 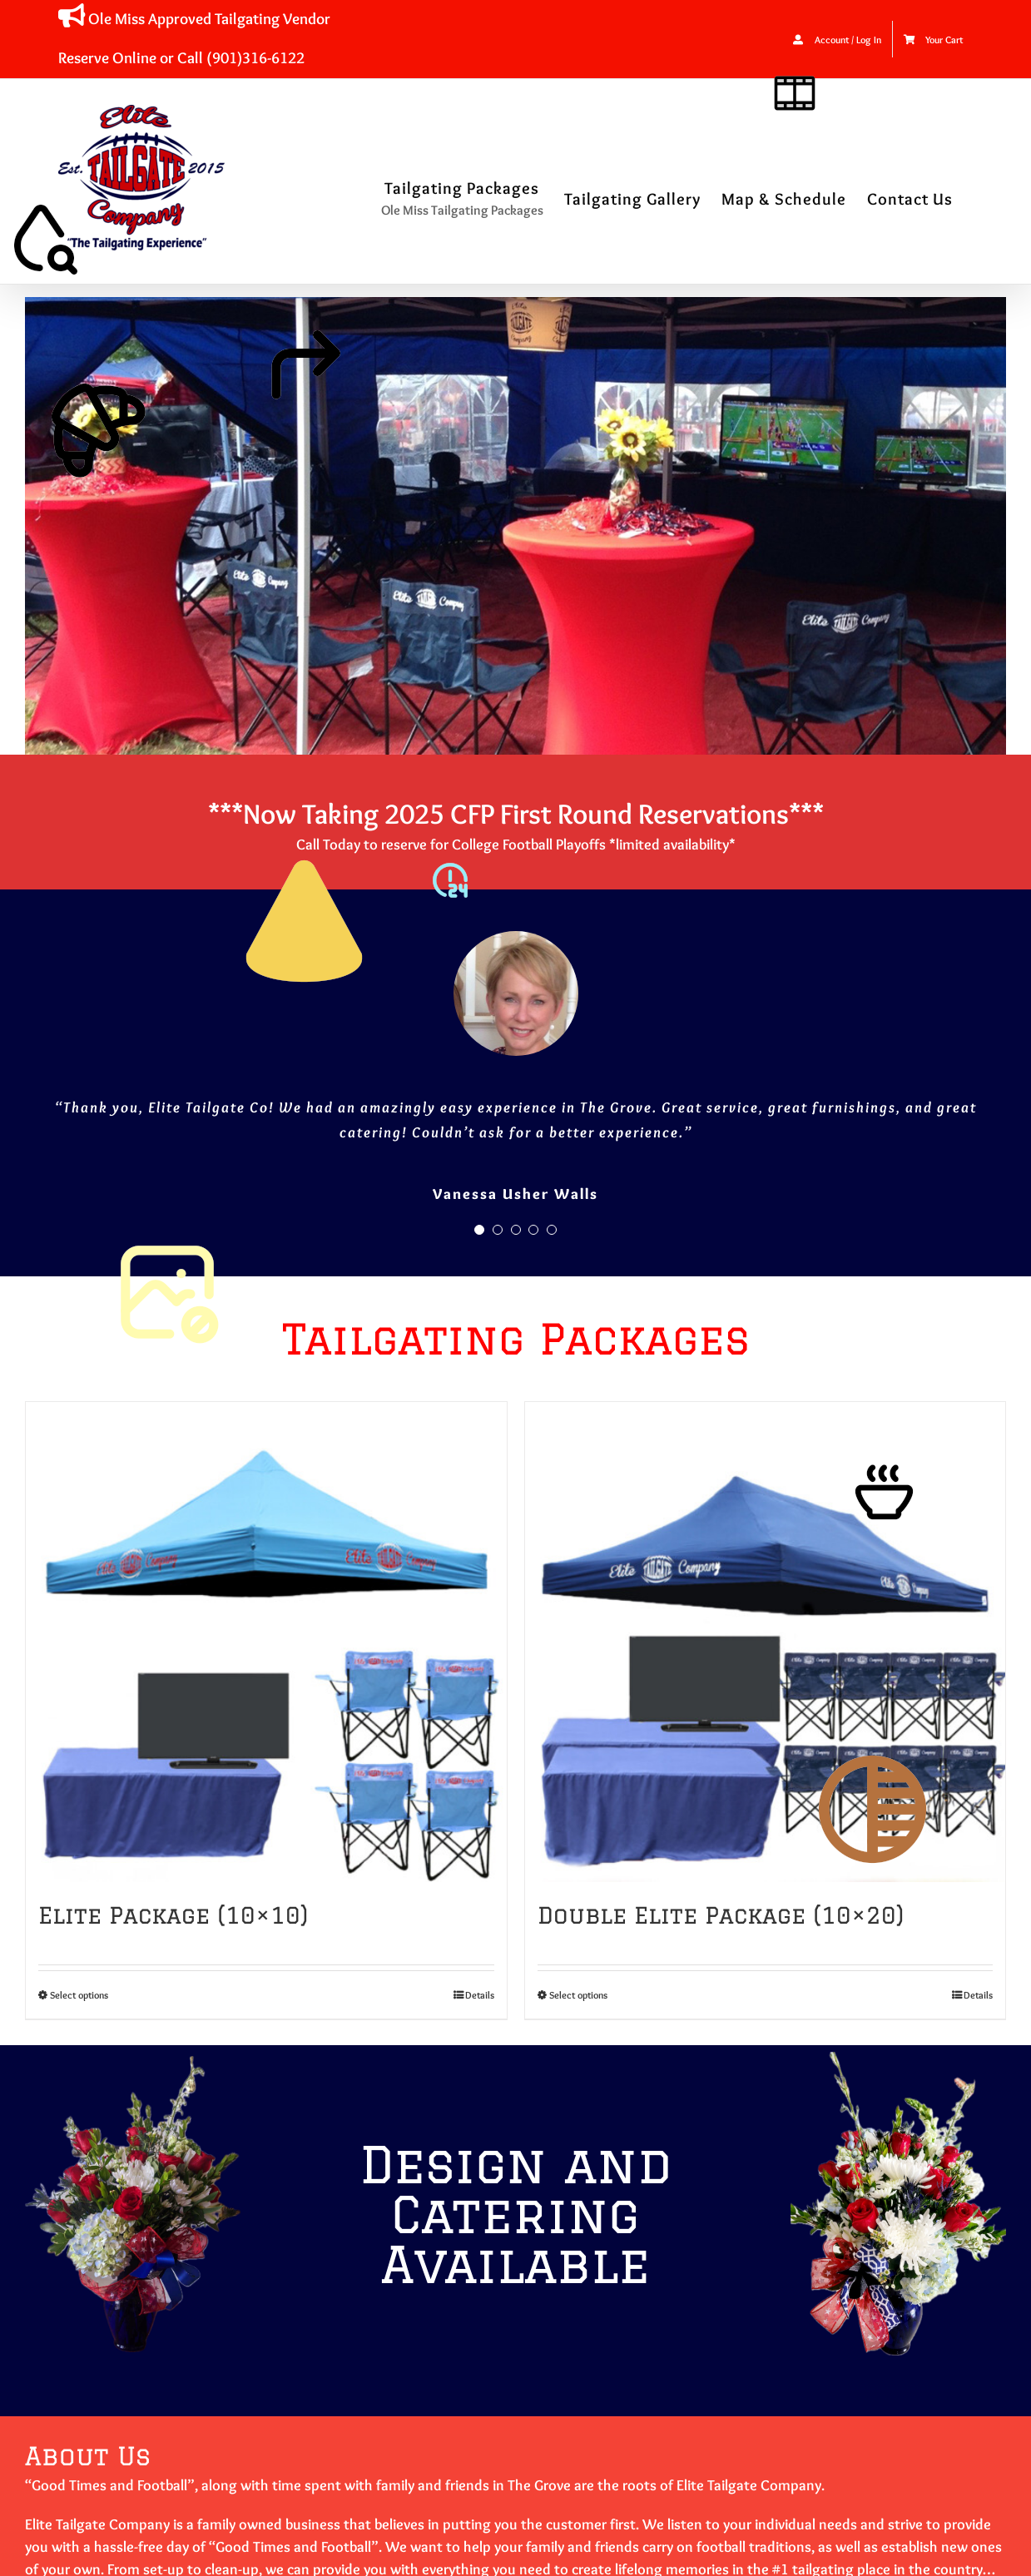 What do you see at coordinates (884, 1490) in the screenshot?
I see `browse soup or hot food options` at bounding box center [884, 1490].